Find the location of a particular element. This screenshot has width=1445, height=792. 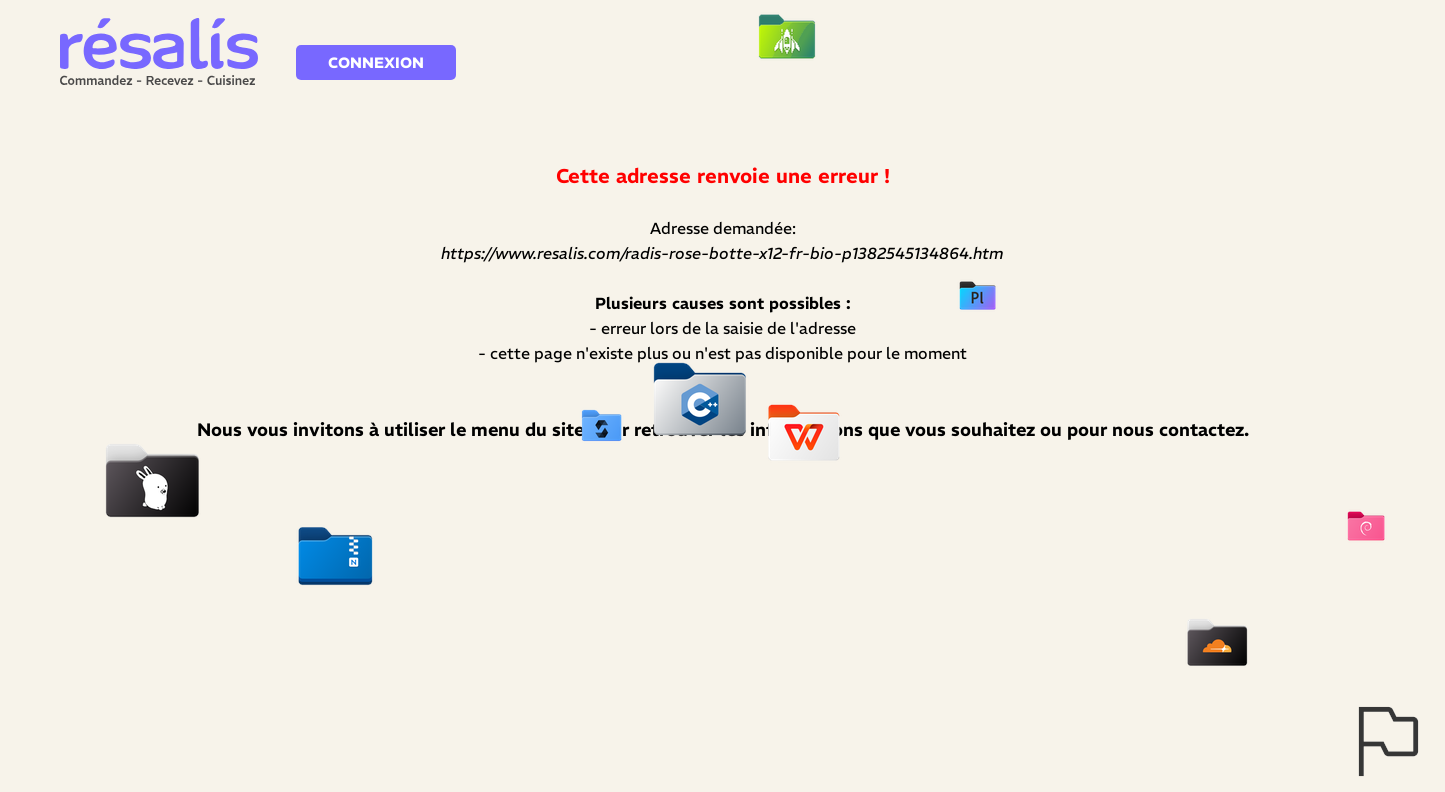

open nanazip compressed archive folder is located at coordinates (335, 558).